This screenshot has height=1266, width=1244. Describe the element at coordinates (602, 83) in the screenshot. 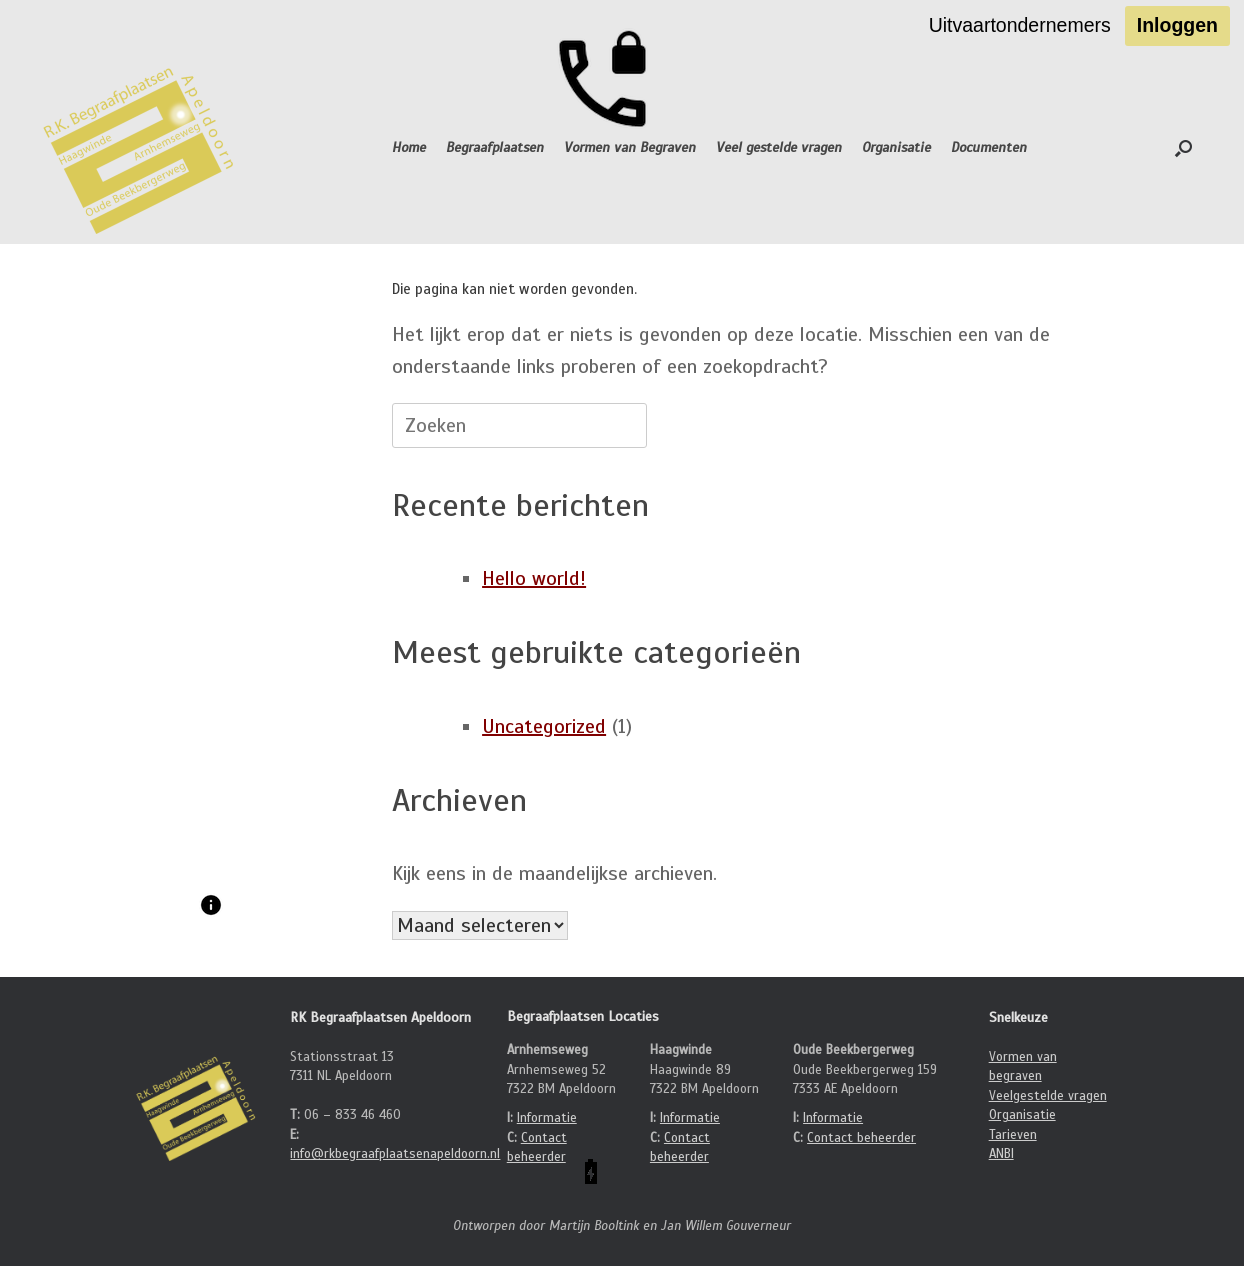

I see `phone is locked or secured` at that location.